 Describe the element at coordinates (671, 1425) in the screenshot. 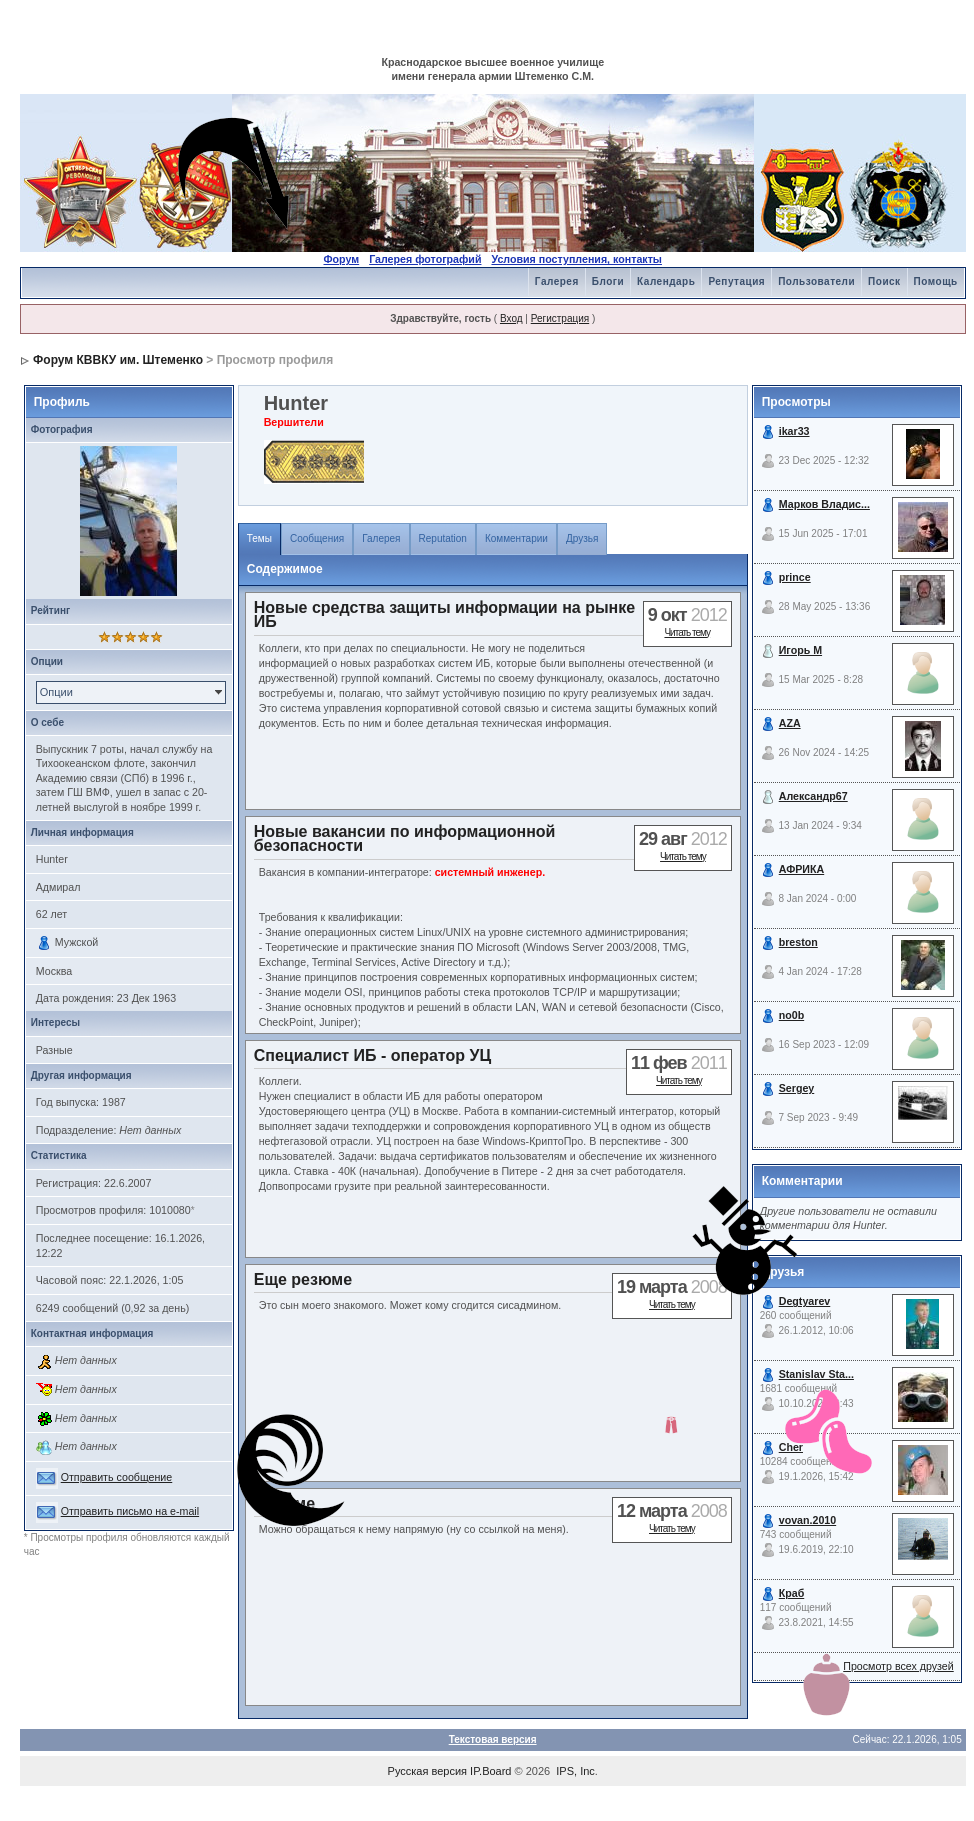

I see `browse pants or bottoms in a clothing app` at that location.